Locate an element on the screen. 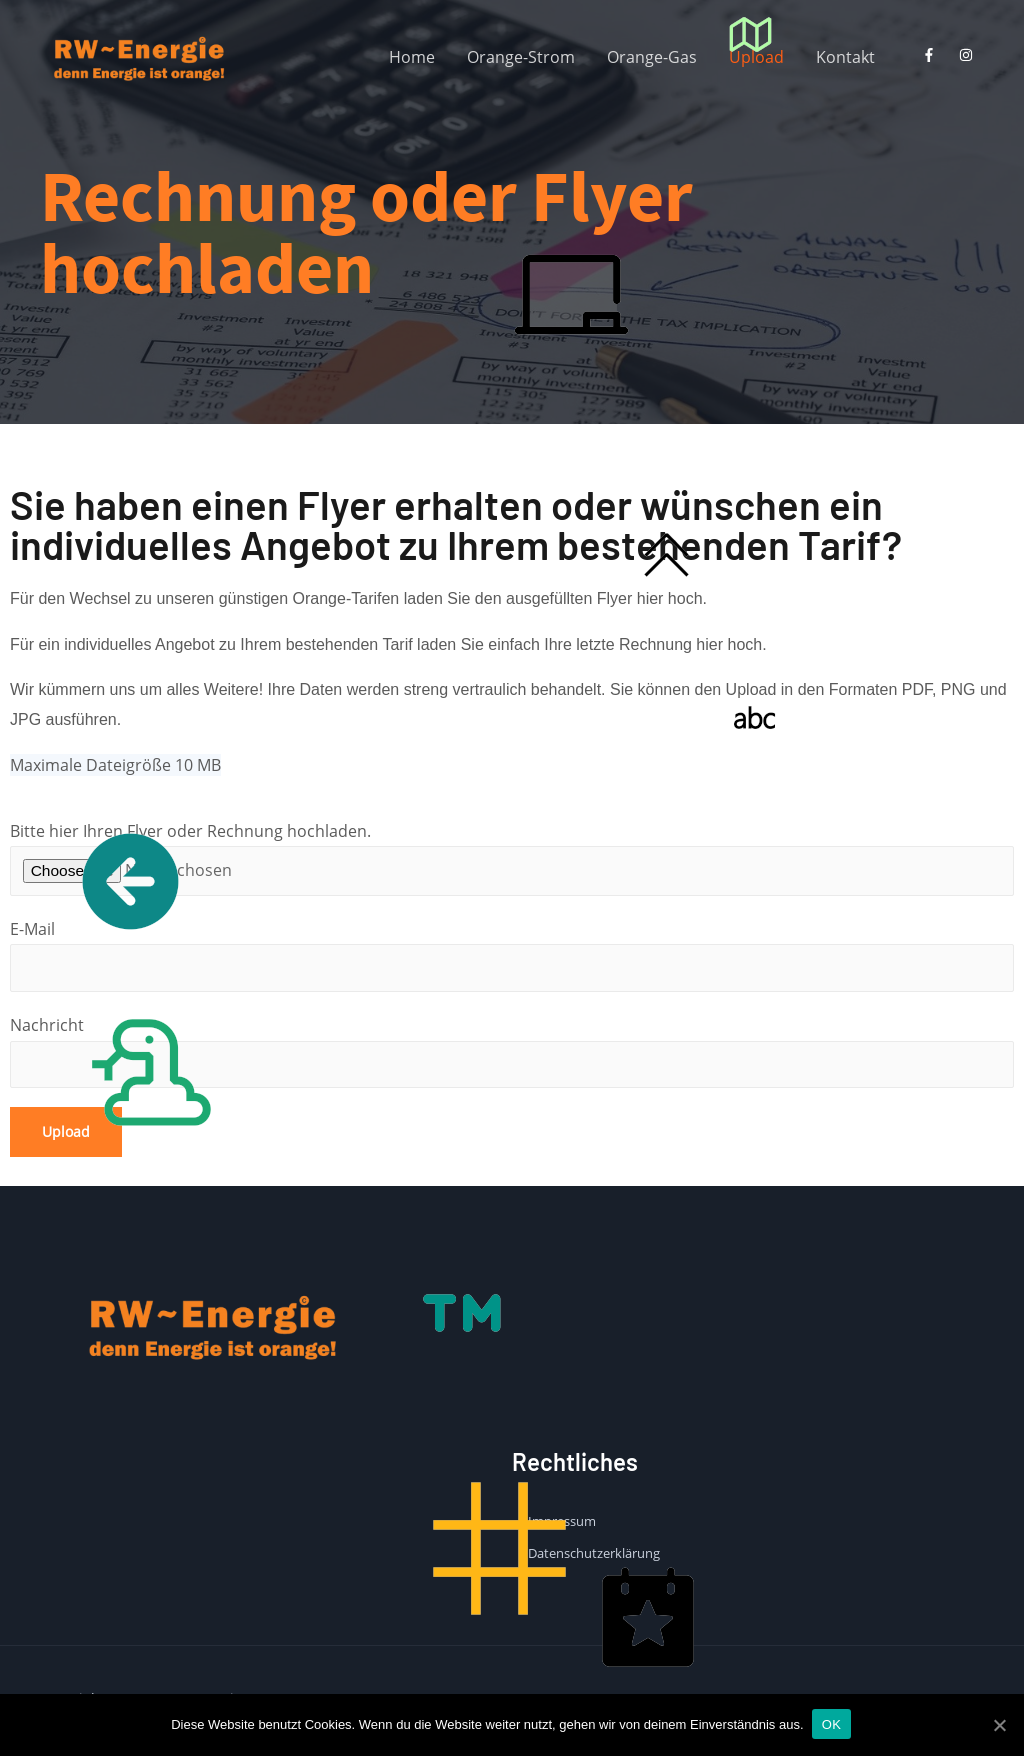  indicates a numeric variable or constant in code is located at coordinates (499, 1548).